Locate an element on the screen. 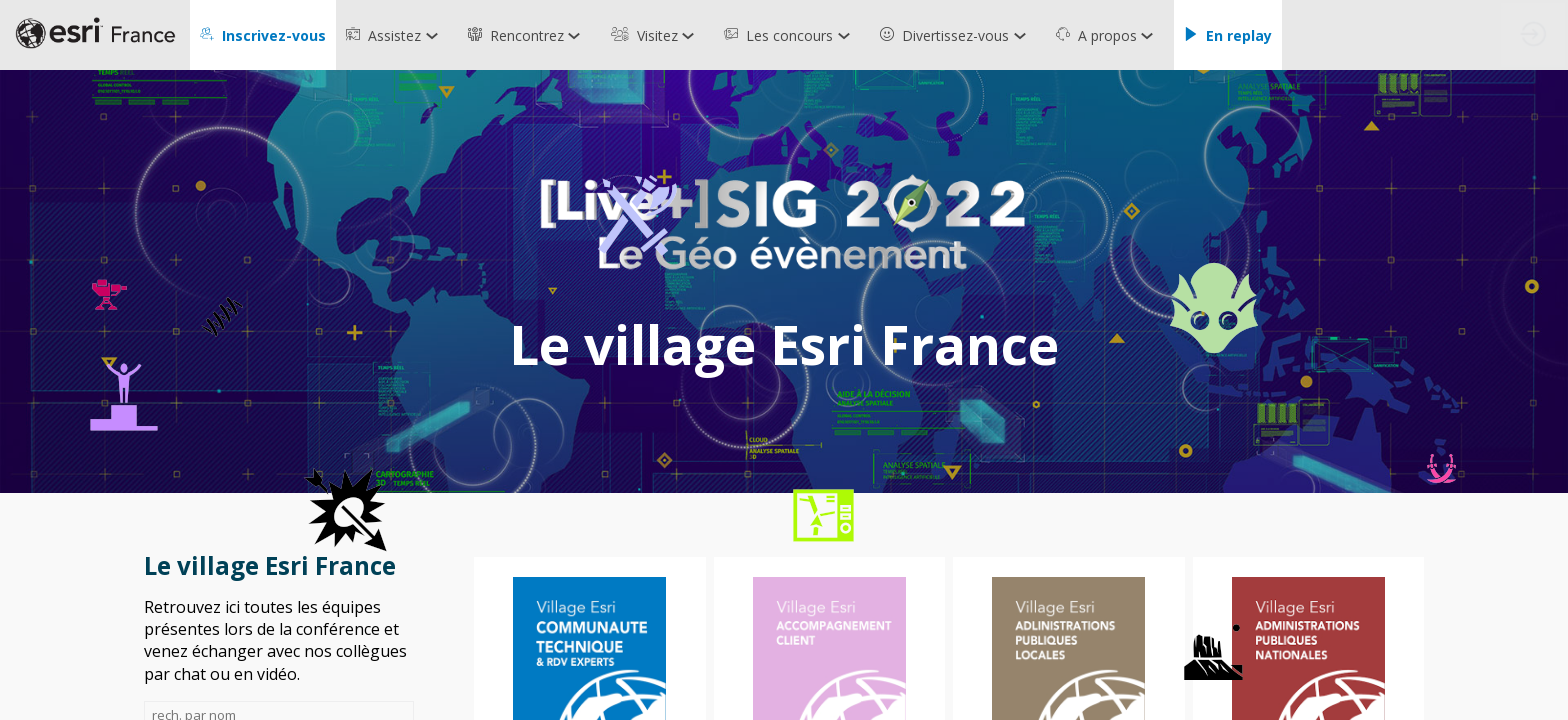 The height and width of the screenshot is (720, 1568). search with enhanced or powerful results is located at coordinates (345, 509).